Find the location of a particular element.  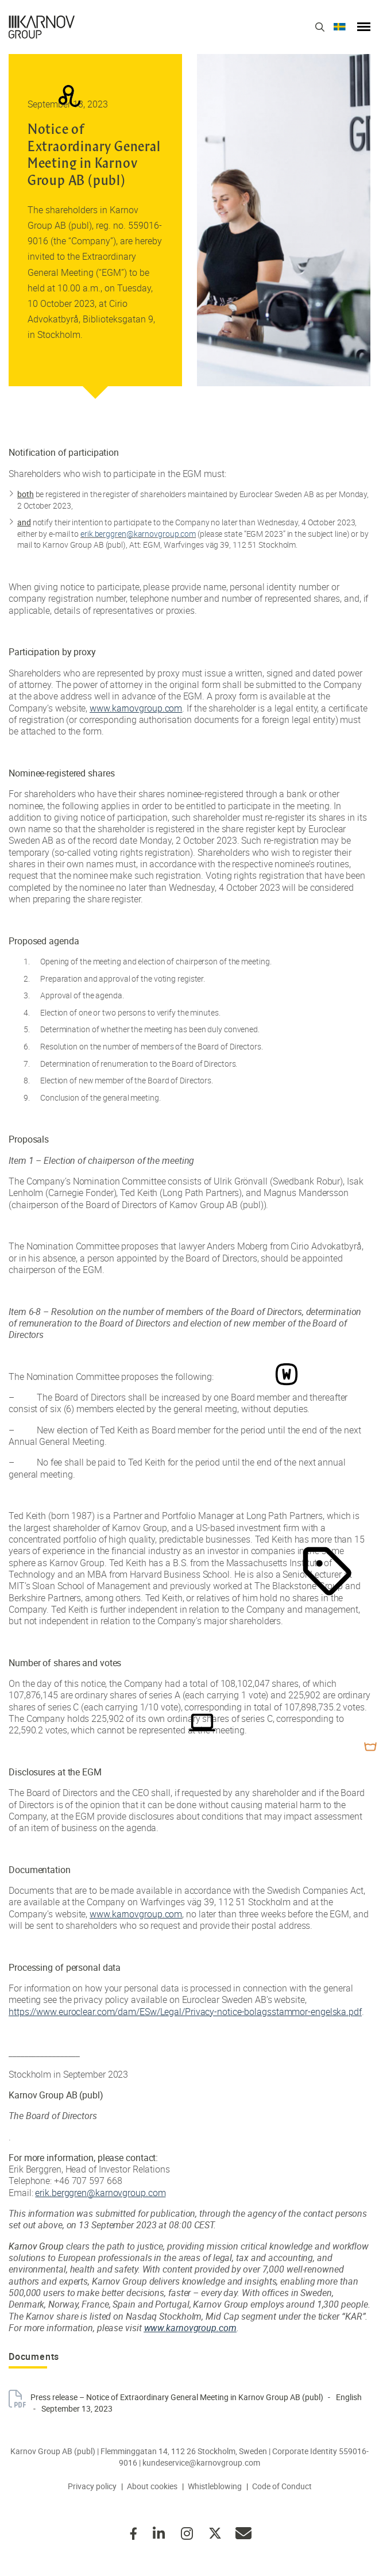

wash or laundry care instructions is located at coordinates (370, 1747).